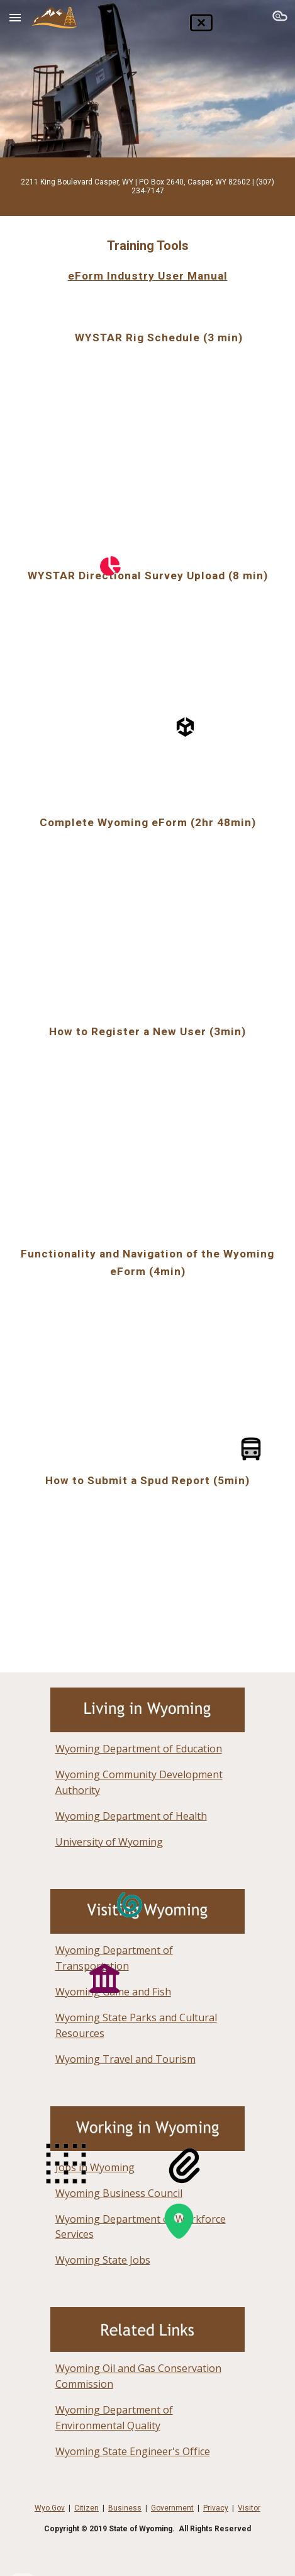 The width and height of the screenshot is (295, 2576). What do you see at coordinates (66, 2164) in the screenshot?
I see `remove all borders from selected cells or elements` at bounding box center [66, 2164].